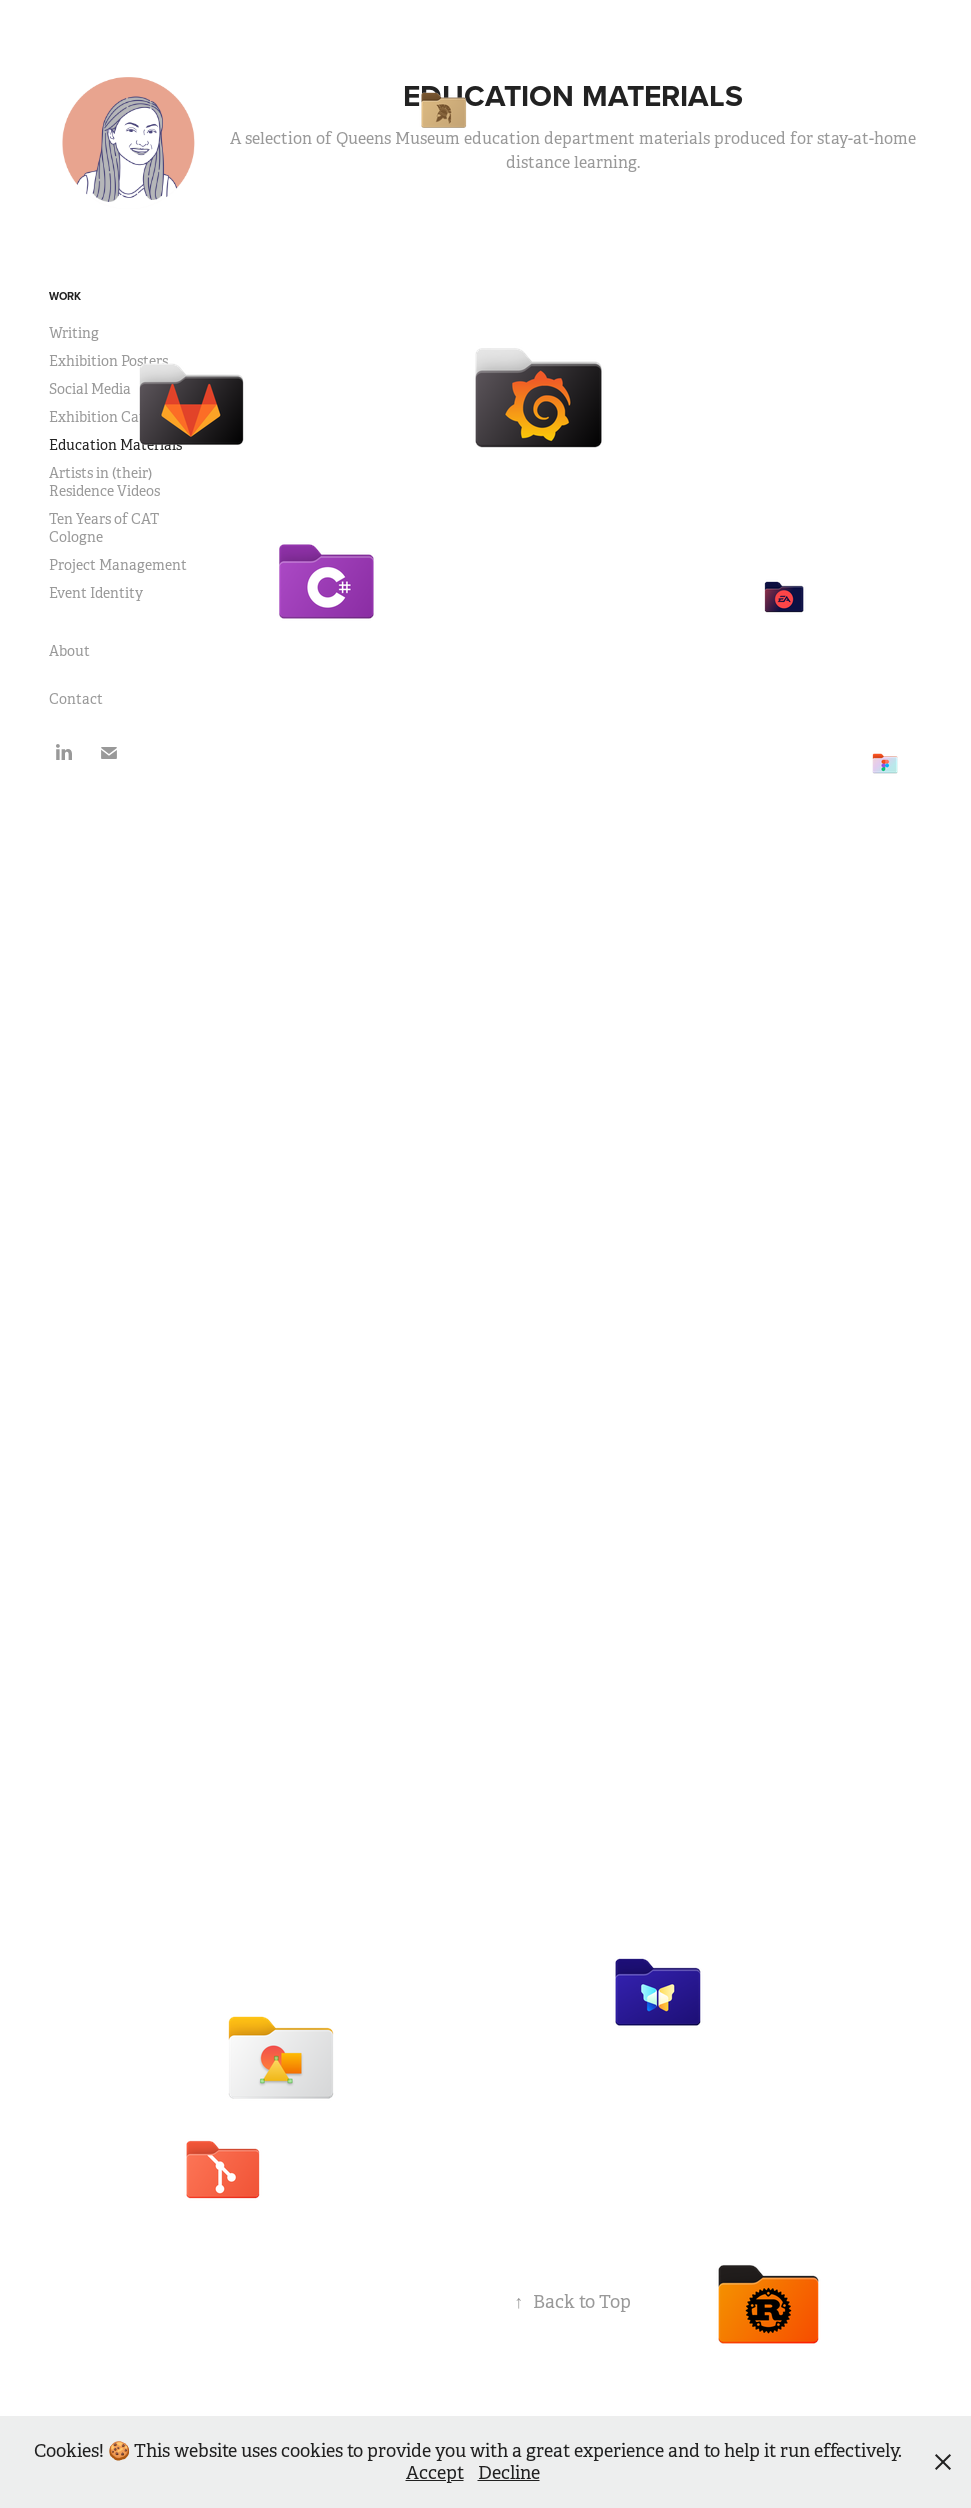 Image resolution: width=971 pixels, height=2508 pixels. I want to click on folder containing historical or ancient history files, so click(443, 111).